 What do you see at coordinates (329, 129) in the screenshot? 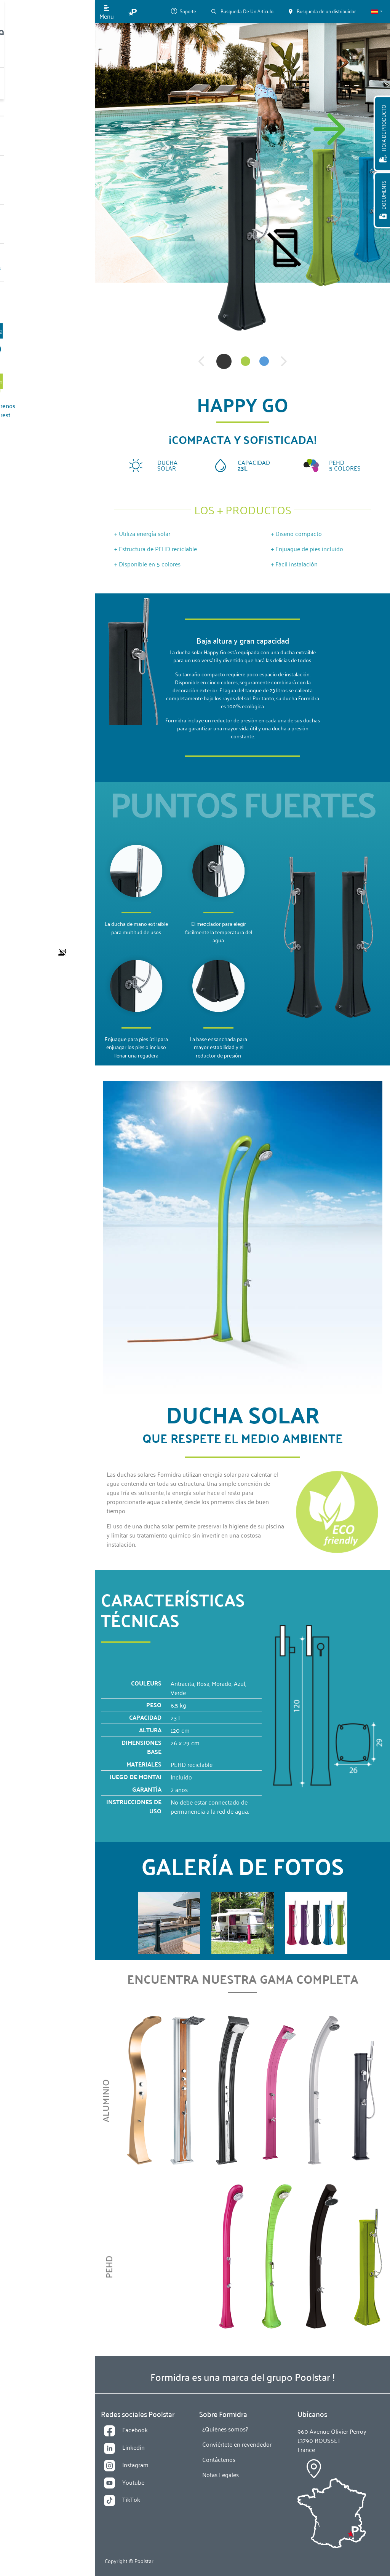
I see `navigate to the next item or page` at bounding box center [329, 129].